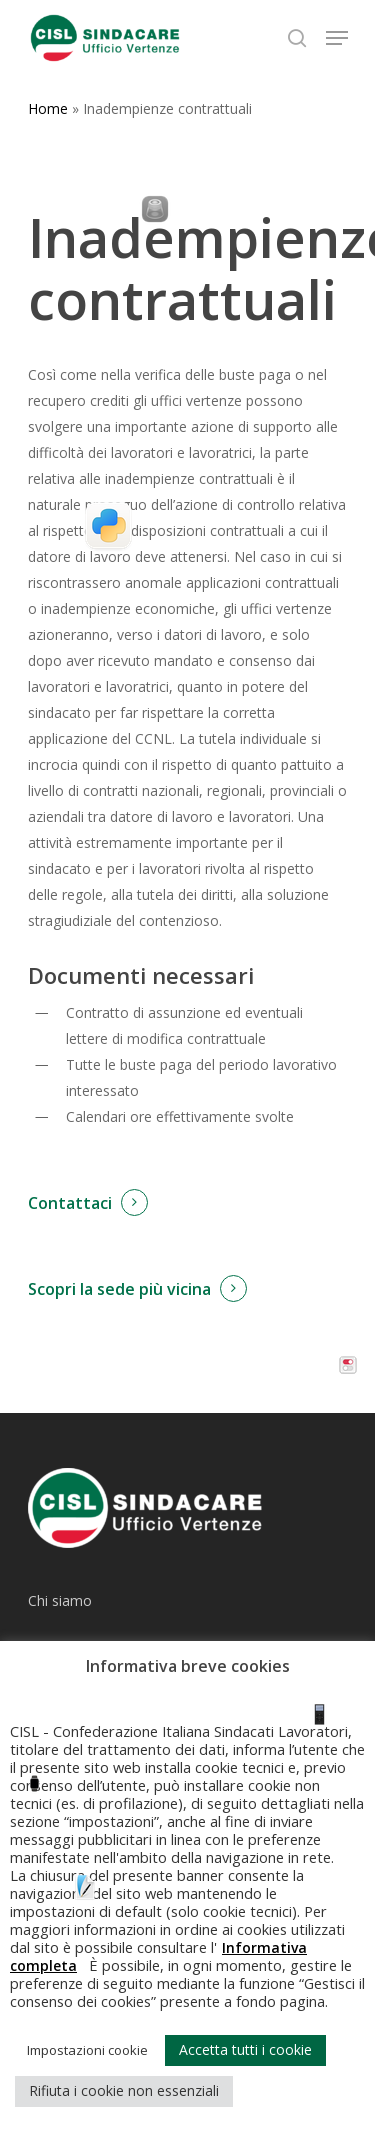  What do you see at coordinates (155, 209) in the screenshot?
I see `open preview app to view images and PDFs` at bounding box center [155, 209].